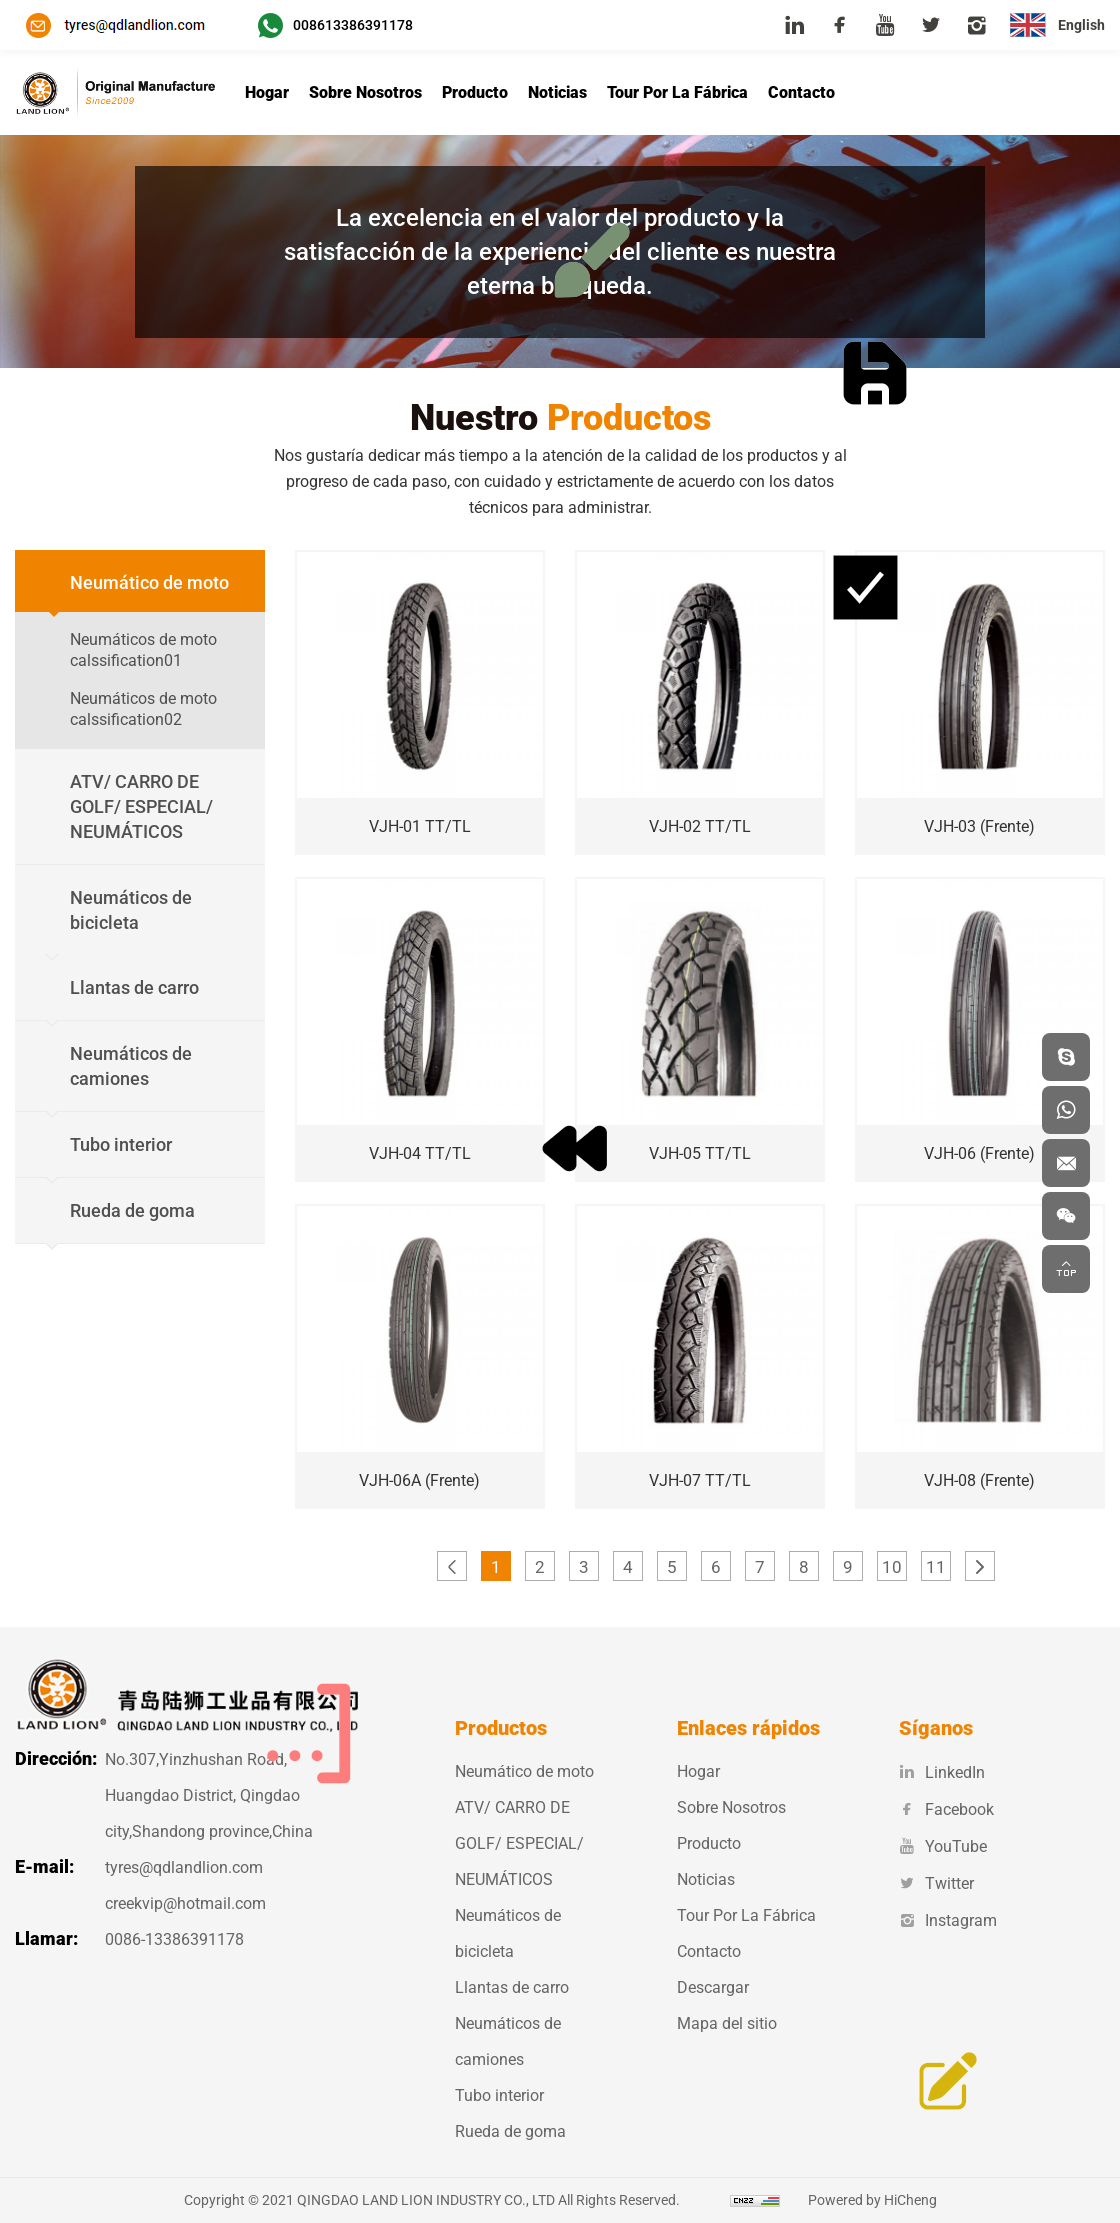 The height and width of the screenshot is (2223, 1120). What do you see at coordinates (592, 260) in the screenshot?
I see `access brush or painting tools` at bounding box center [592, 260].